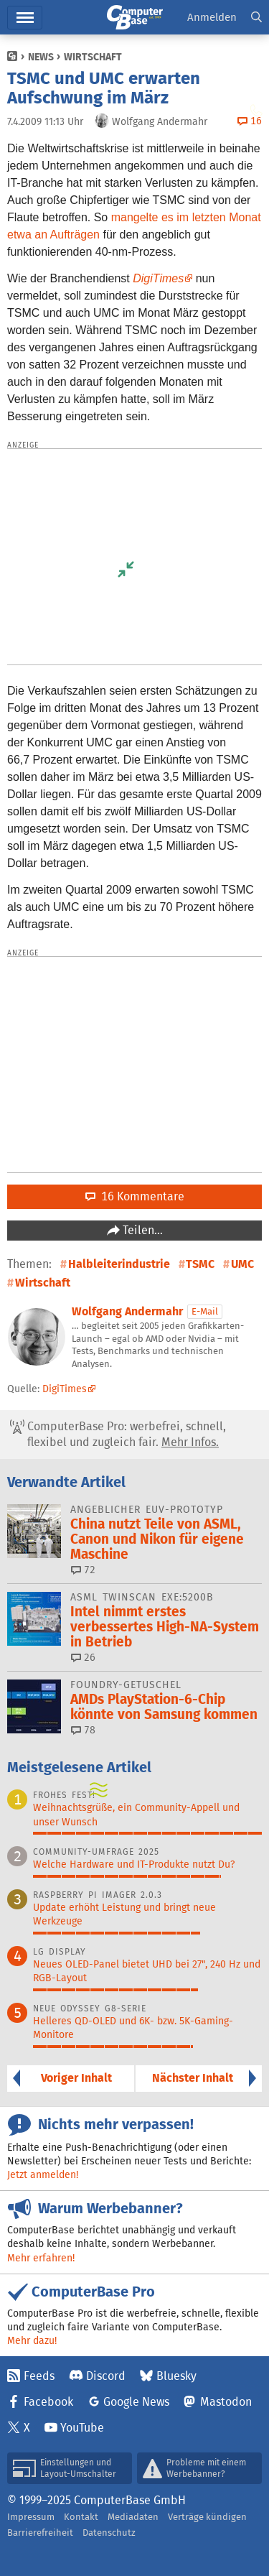 This screenshot has height=2576, width=269. I want to click on indicates water or aquatic features, so click(98, 1789).